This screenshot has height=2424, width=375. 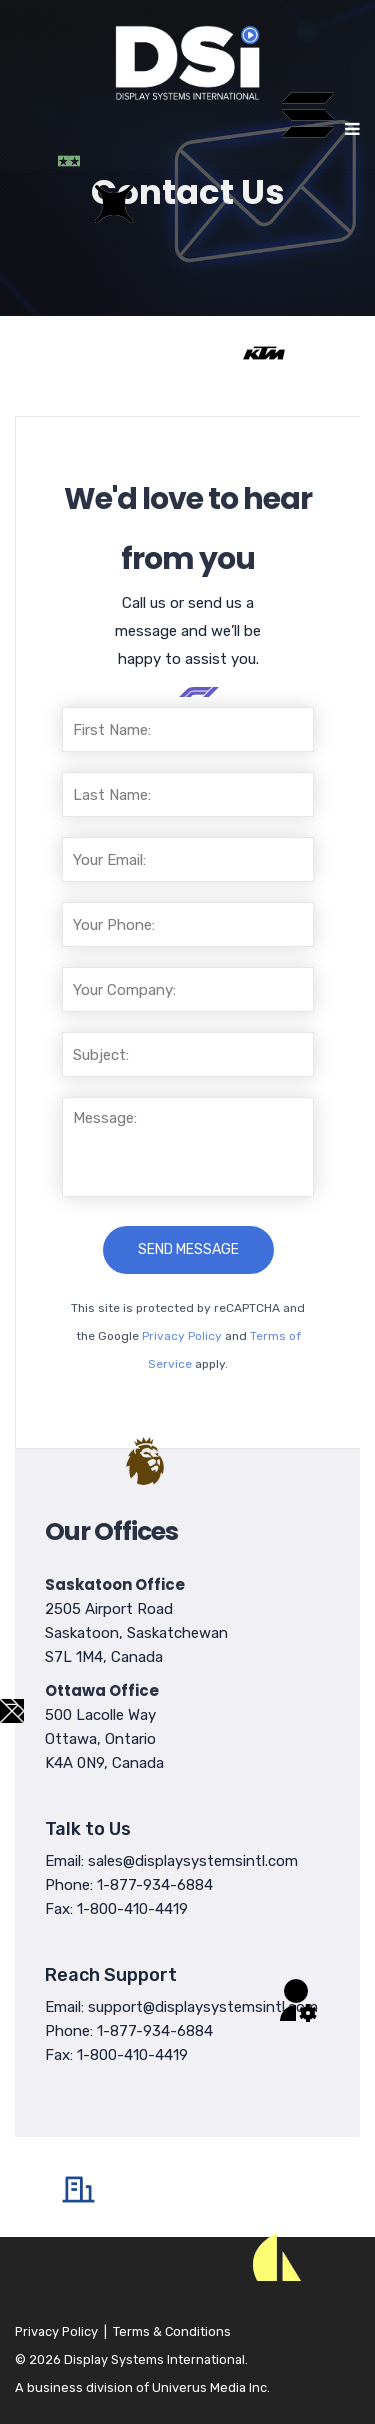 I want to click on open the Formula 1 app or website, so click(x=199, y=692).